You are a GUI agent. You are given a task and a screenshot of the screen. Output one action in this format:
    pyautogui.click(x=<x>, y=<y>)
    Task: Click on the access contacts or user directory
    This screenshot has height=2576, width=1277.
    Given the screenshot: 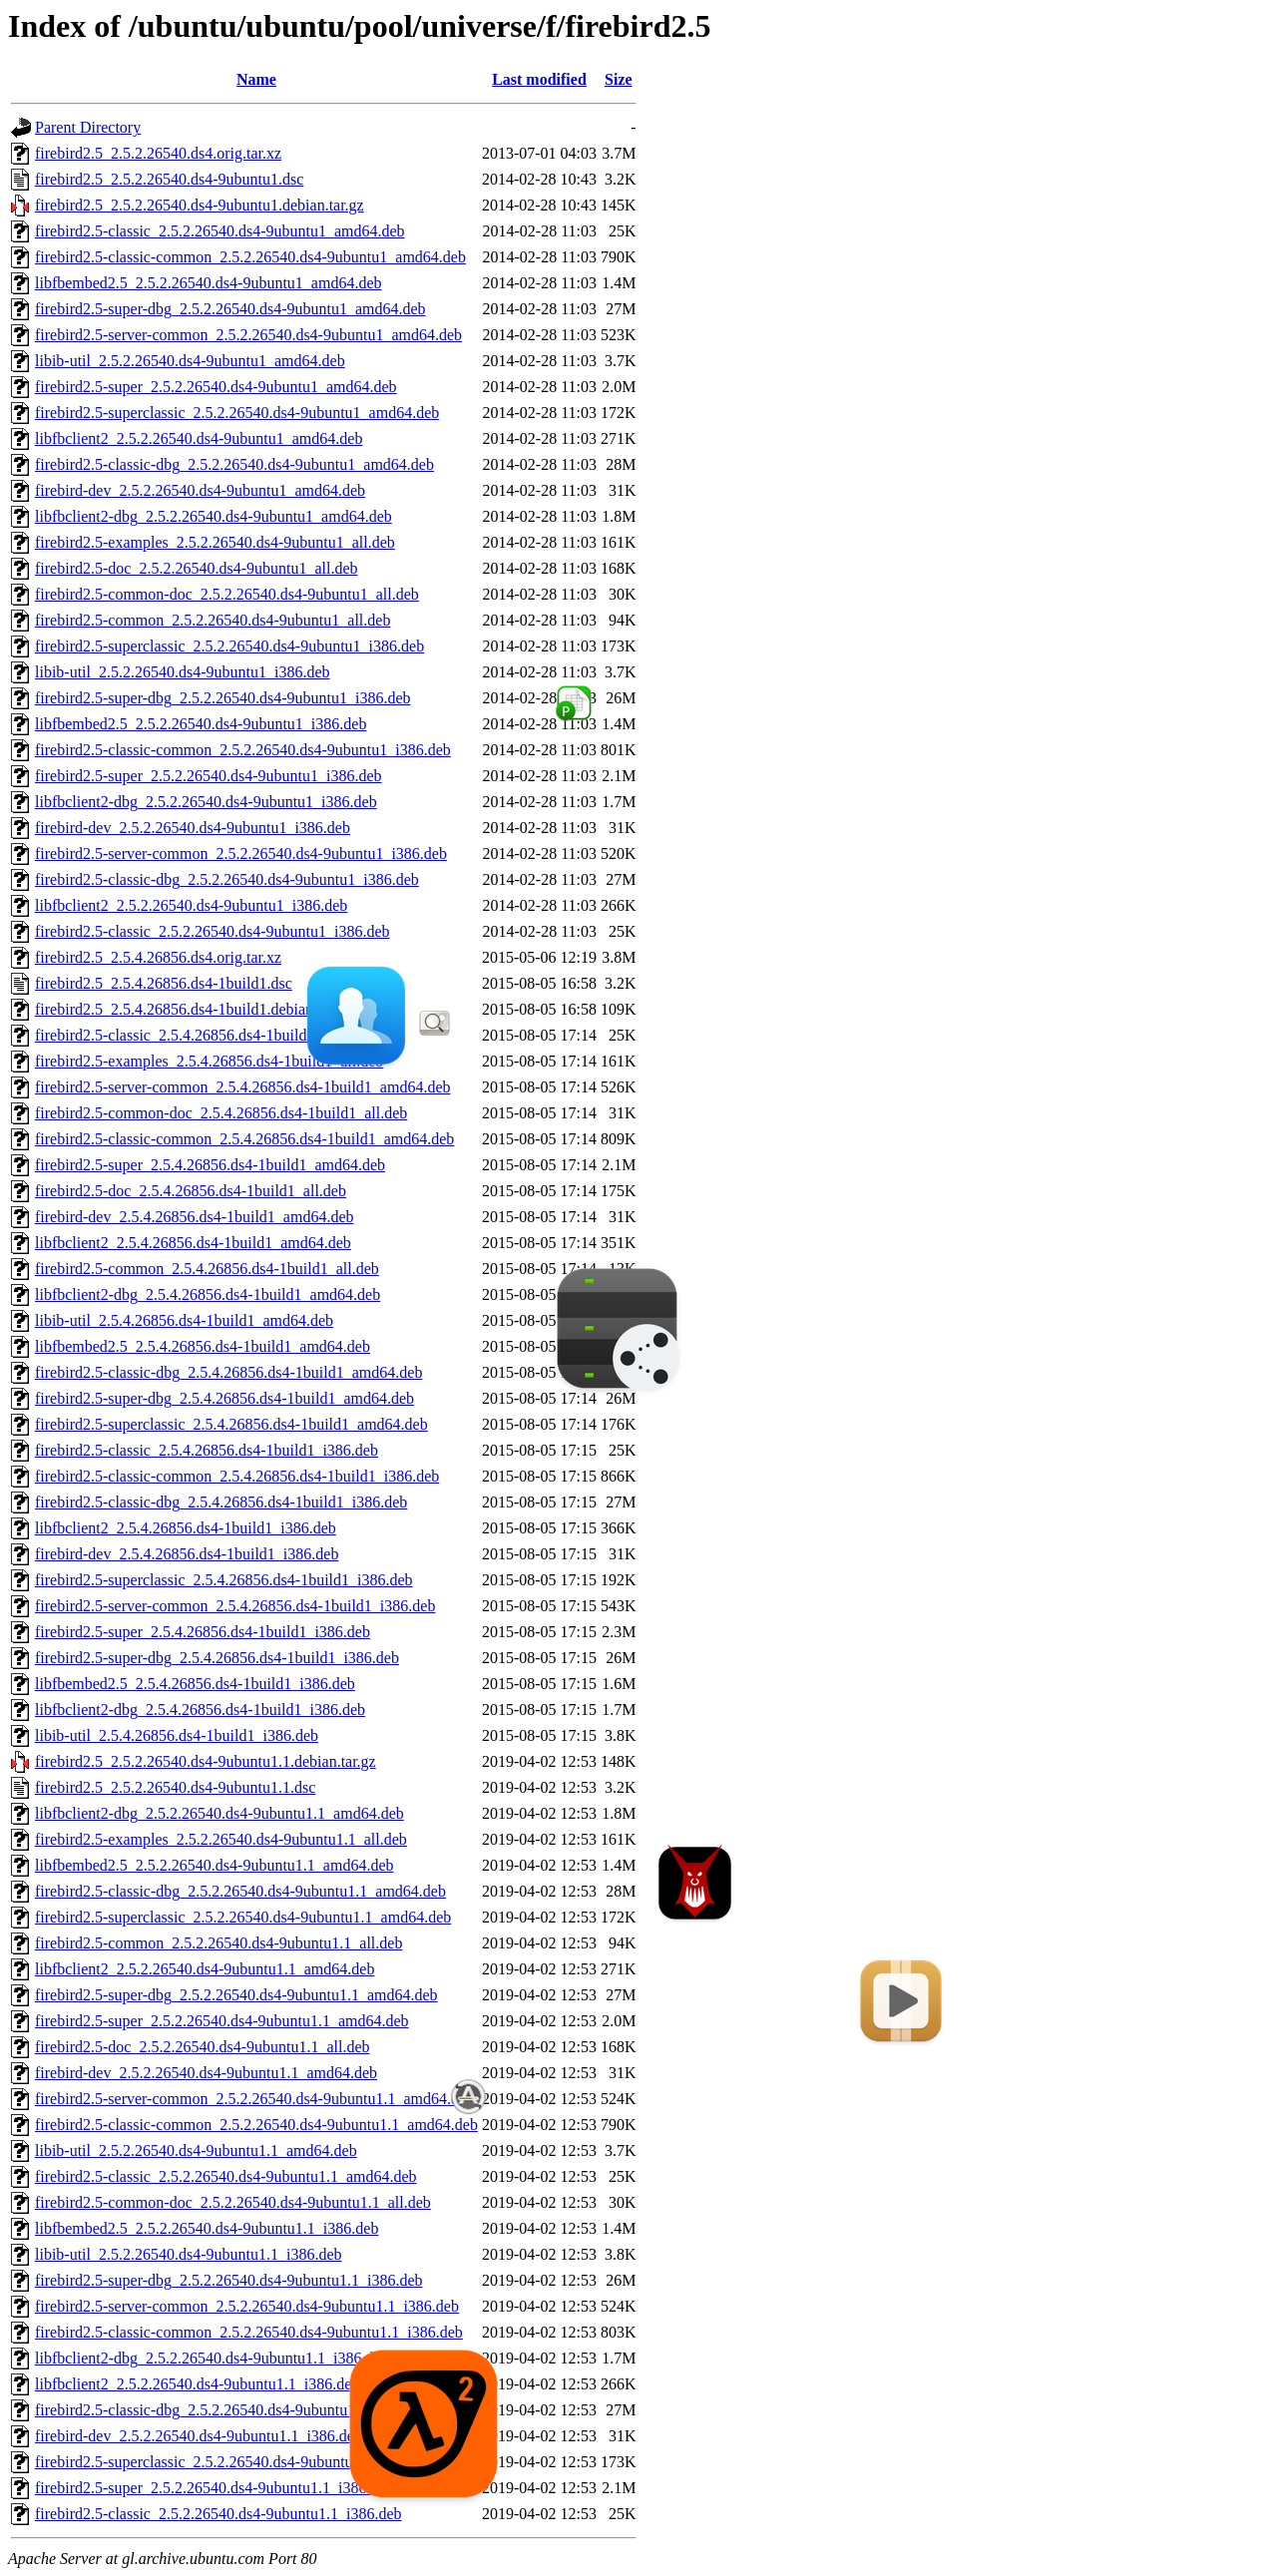 What is the action you would take?
    pyautogui.click(x=356, y=1016)
    